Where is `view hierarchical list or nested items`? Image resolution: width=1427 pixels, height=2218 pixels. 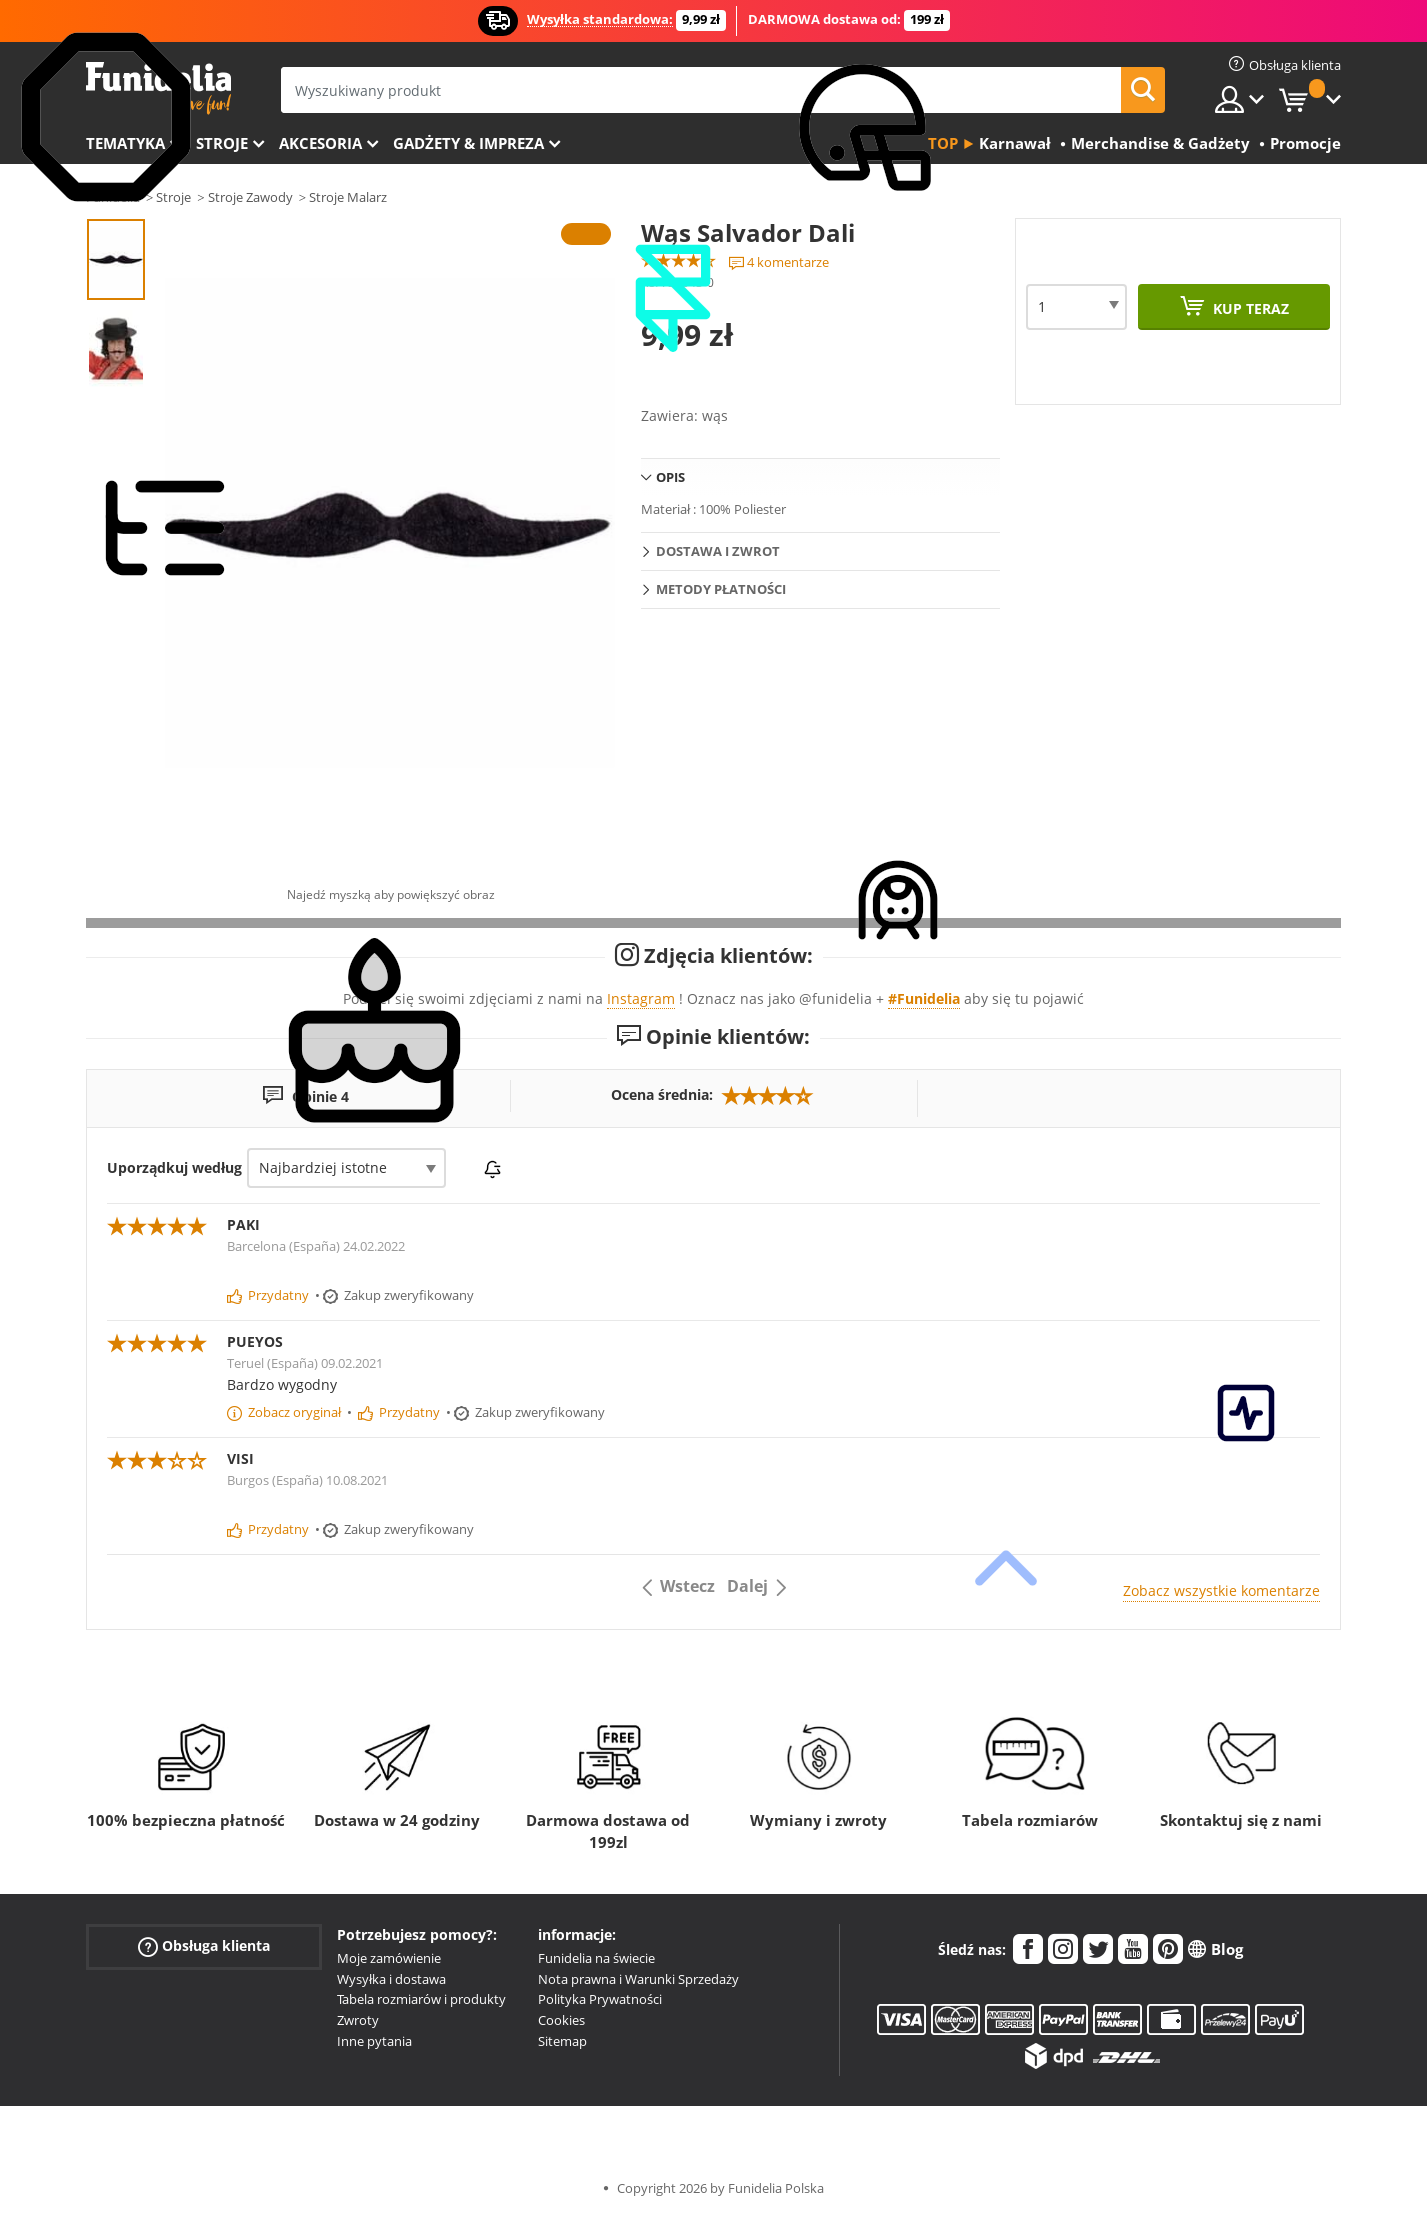
view hierarchical list or nested items is located at coordinates (165, 528).